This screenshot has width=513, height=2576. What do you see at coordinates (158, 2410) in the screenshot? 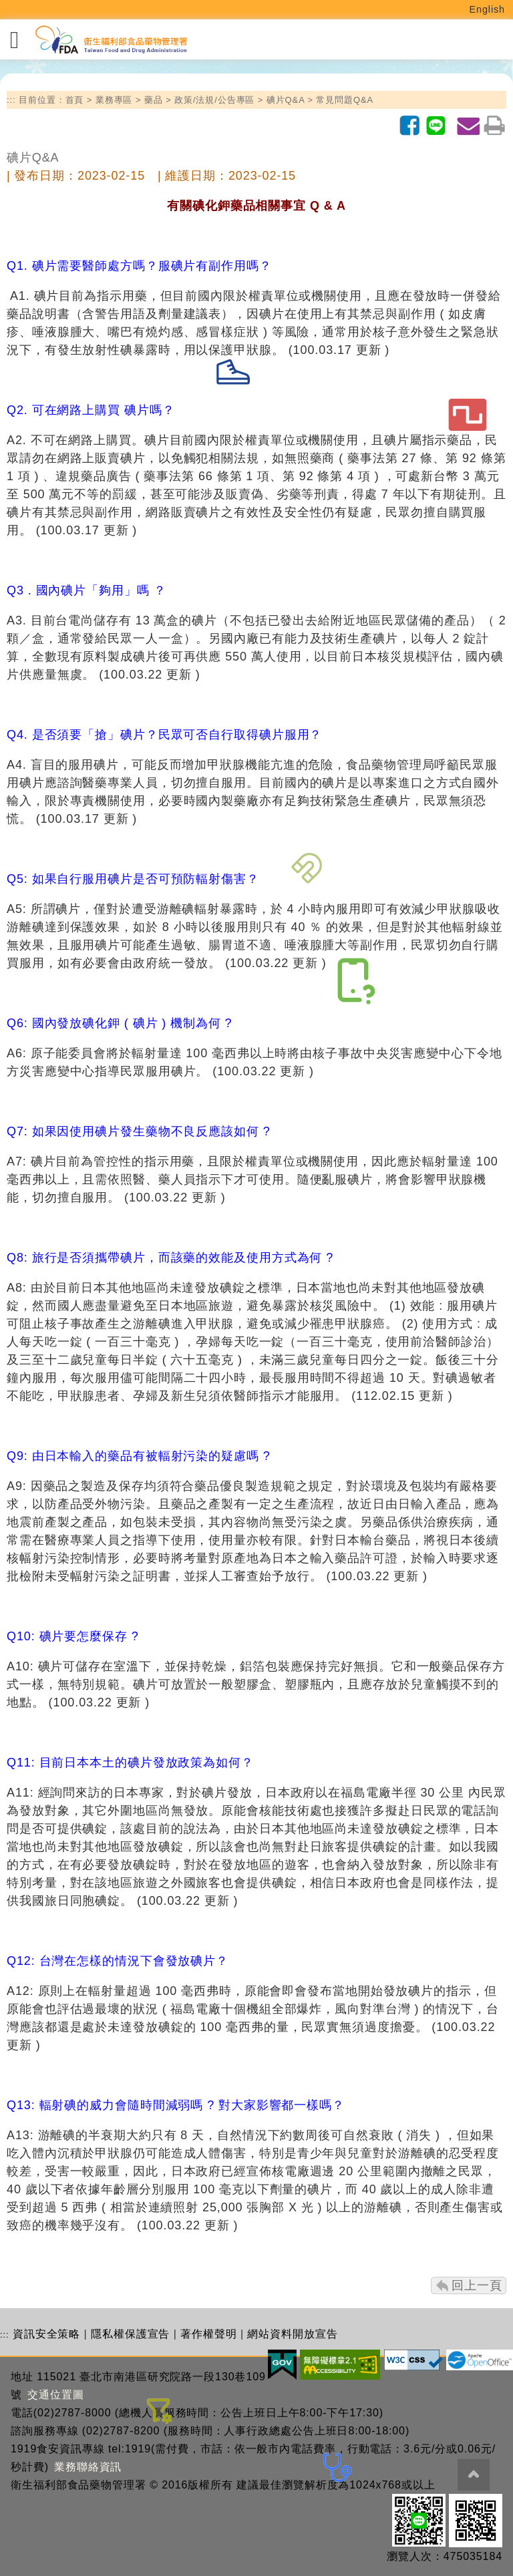
I see `configure filter settings` at bounding box center [158, 2410].